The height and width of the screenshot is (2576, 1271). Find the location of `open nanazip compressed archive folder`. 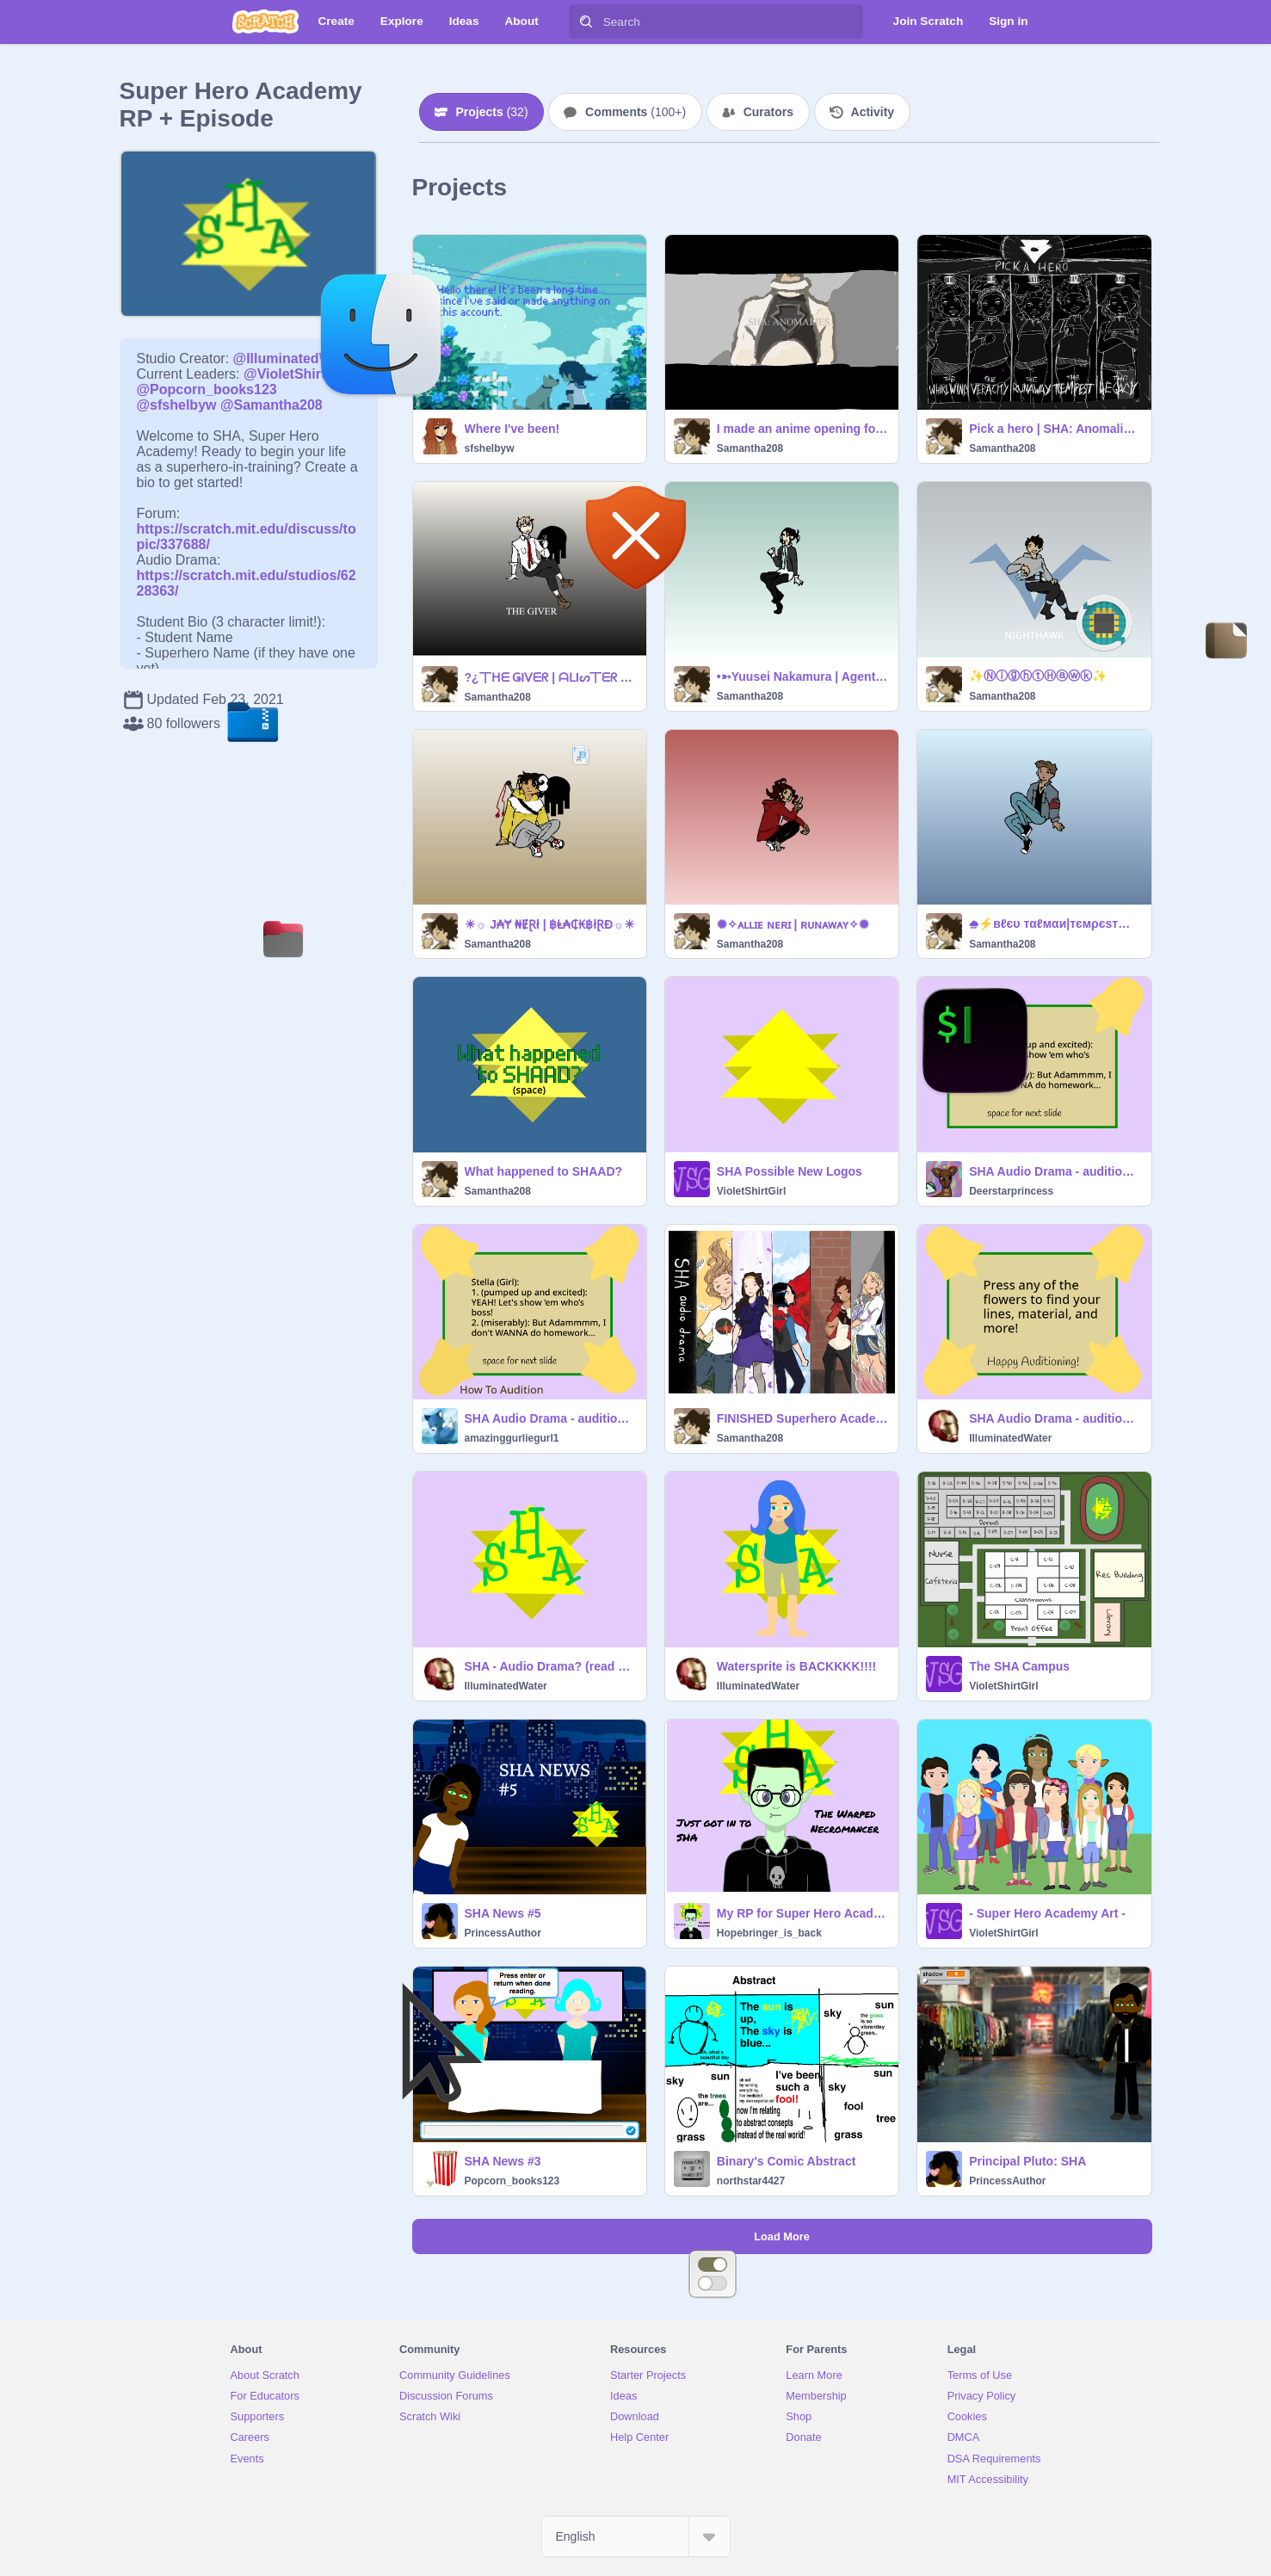

open nanazip compressed archive folder is located at coordinates (252, 723).